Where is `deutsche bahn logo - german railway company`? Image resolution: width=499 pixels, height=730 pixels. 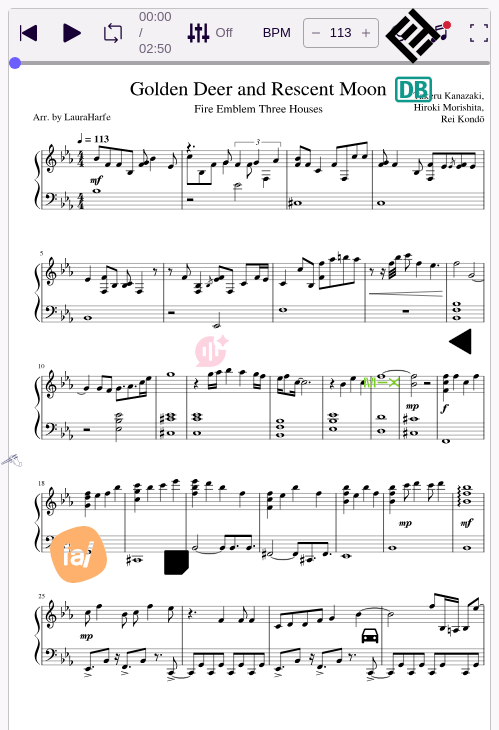 deutsche bahn logo - german railway company is located at coordinates (413, 89).